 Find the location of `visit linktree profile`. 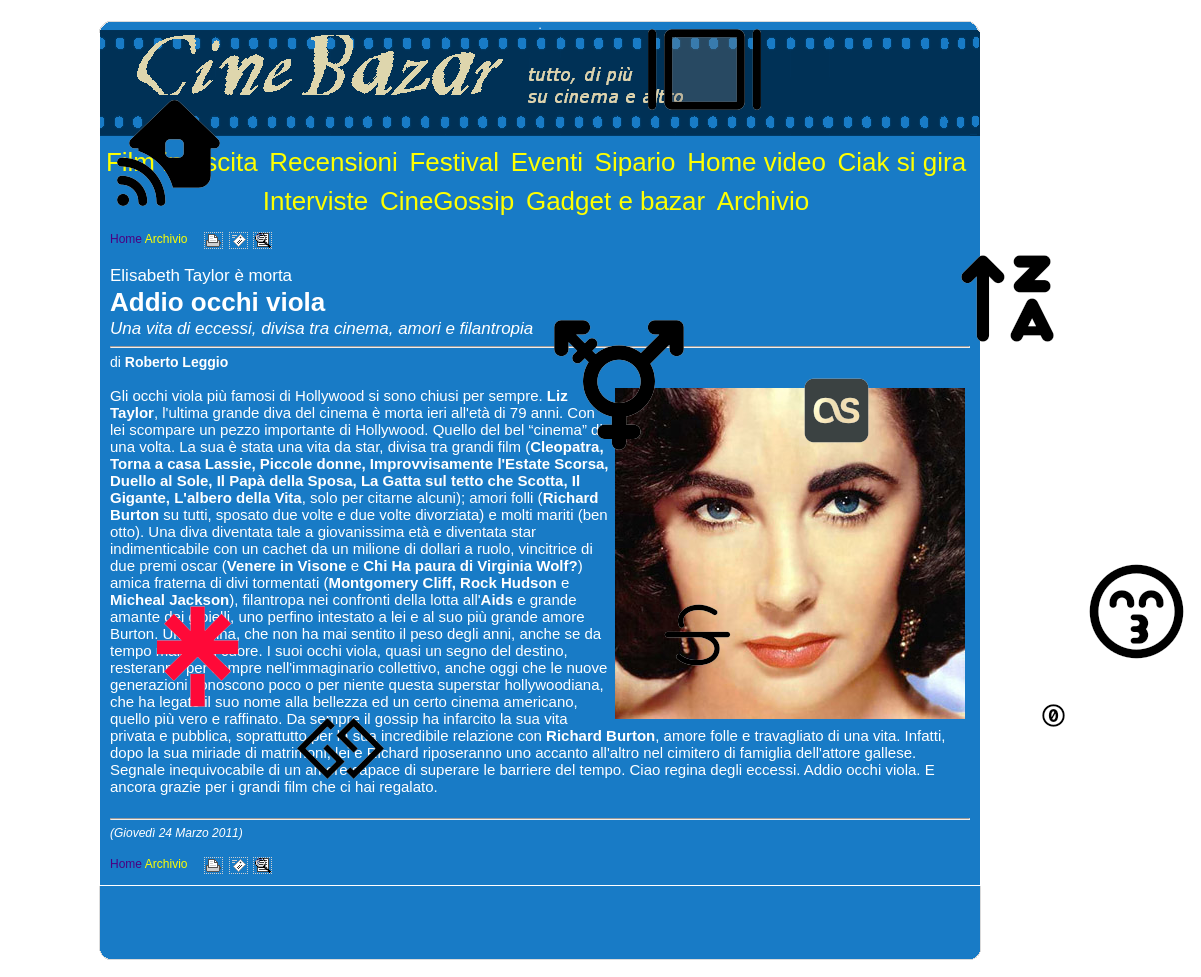

visit linktree profile is located at coordinates (194, 656).